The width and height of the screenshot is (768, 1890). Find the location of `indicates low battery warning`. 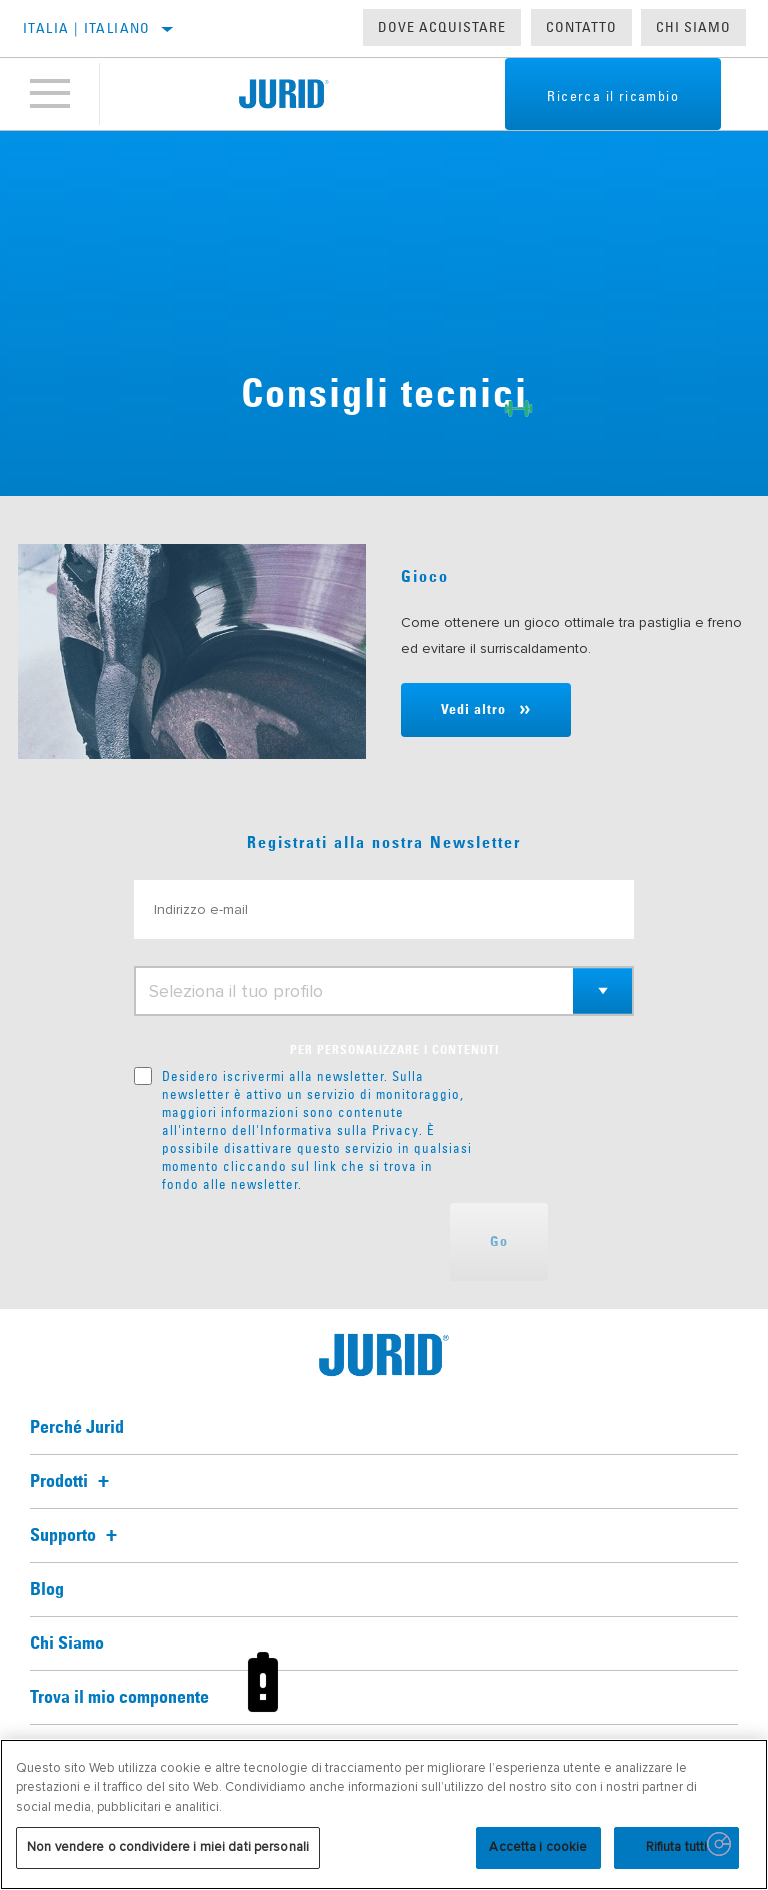

indicates low battery warning is located at coordinates (263, 1682).